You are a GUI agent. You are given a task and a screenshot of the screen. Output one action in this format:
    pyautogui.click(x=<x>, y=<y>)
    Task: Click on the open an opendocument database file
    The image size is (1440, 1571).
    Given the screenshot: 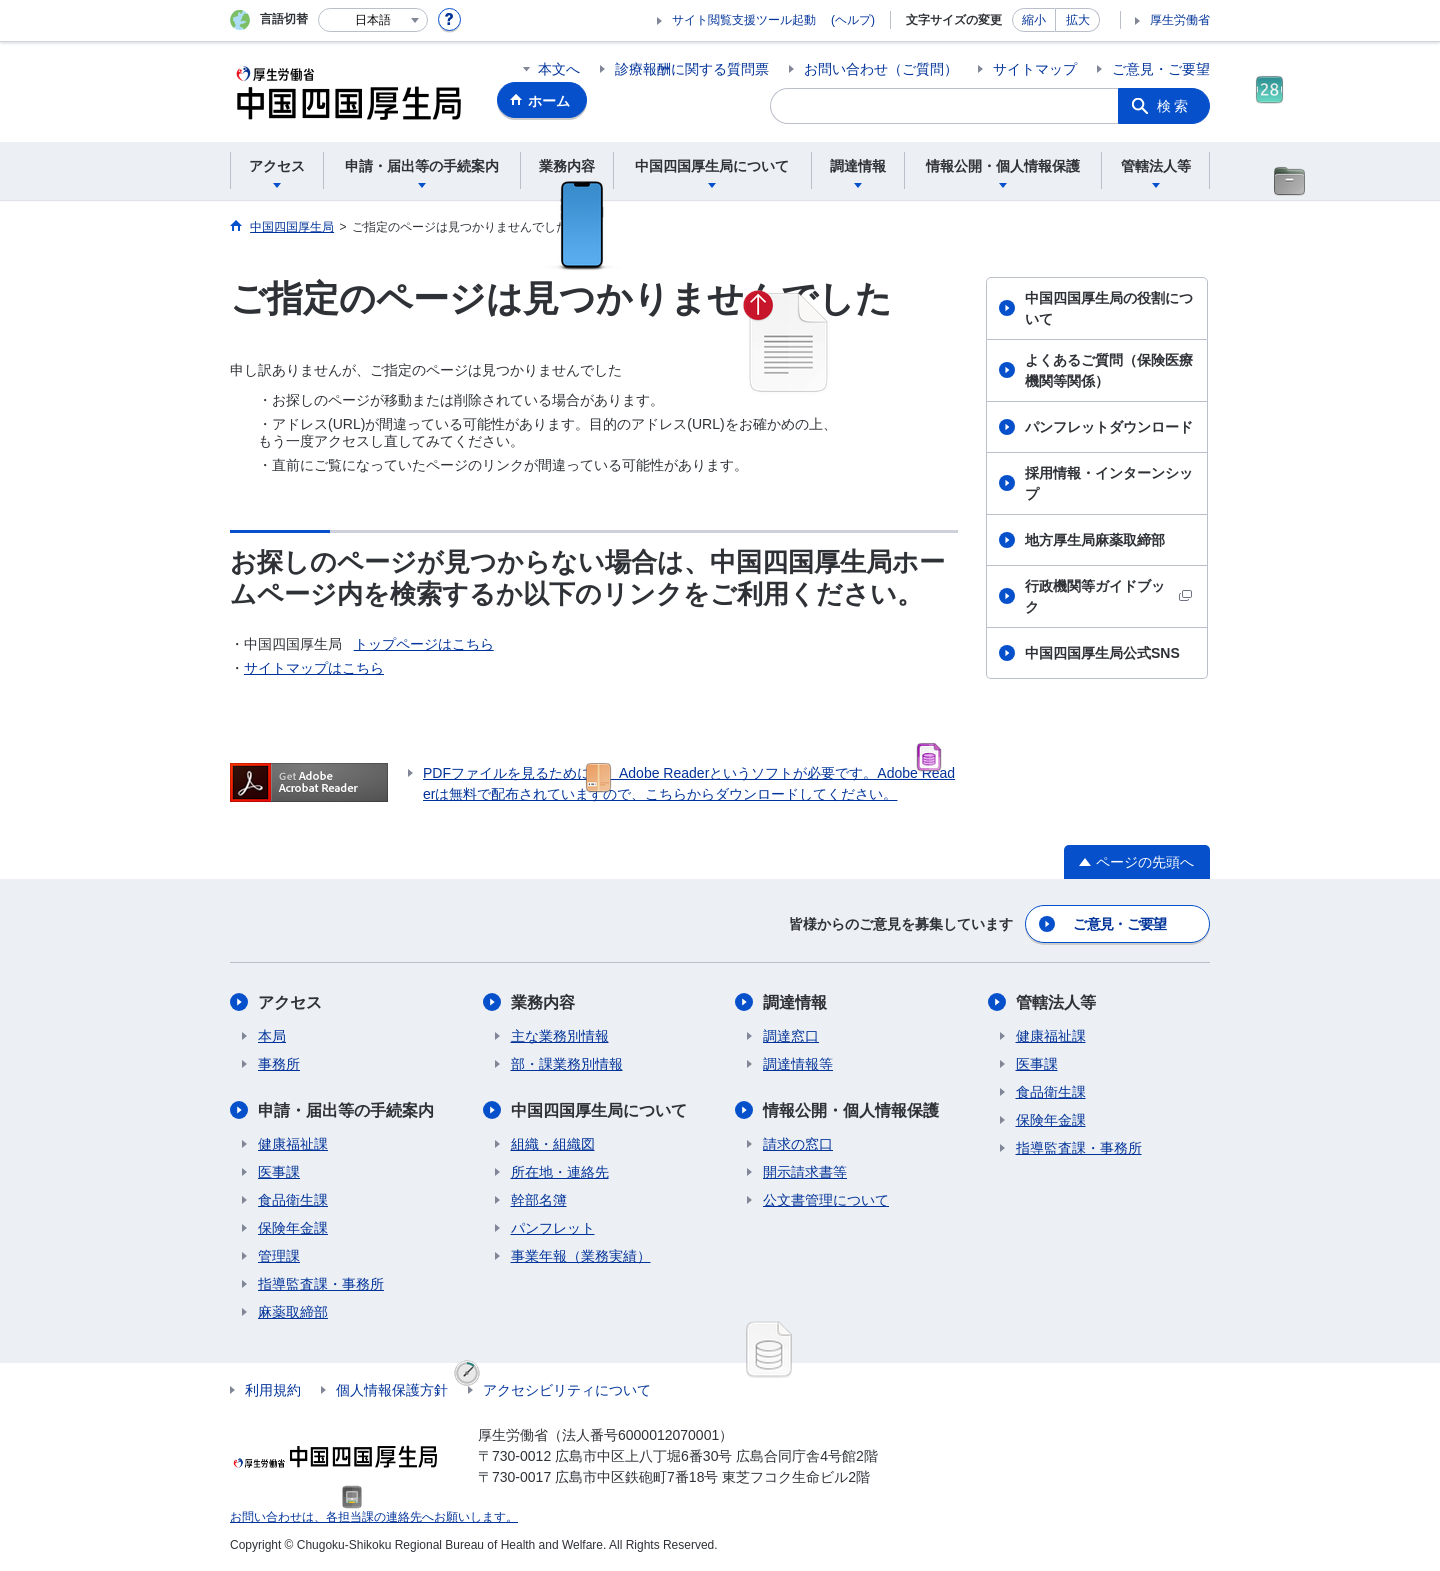 What is the action you would take?
    pyautogui.click(x=929, y=757)
    